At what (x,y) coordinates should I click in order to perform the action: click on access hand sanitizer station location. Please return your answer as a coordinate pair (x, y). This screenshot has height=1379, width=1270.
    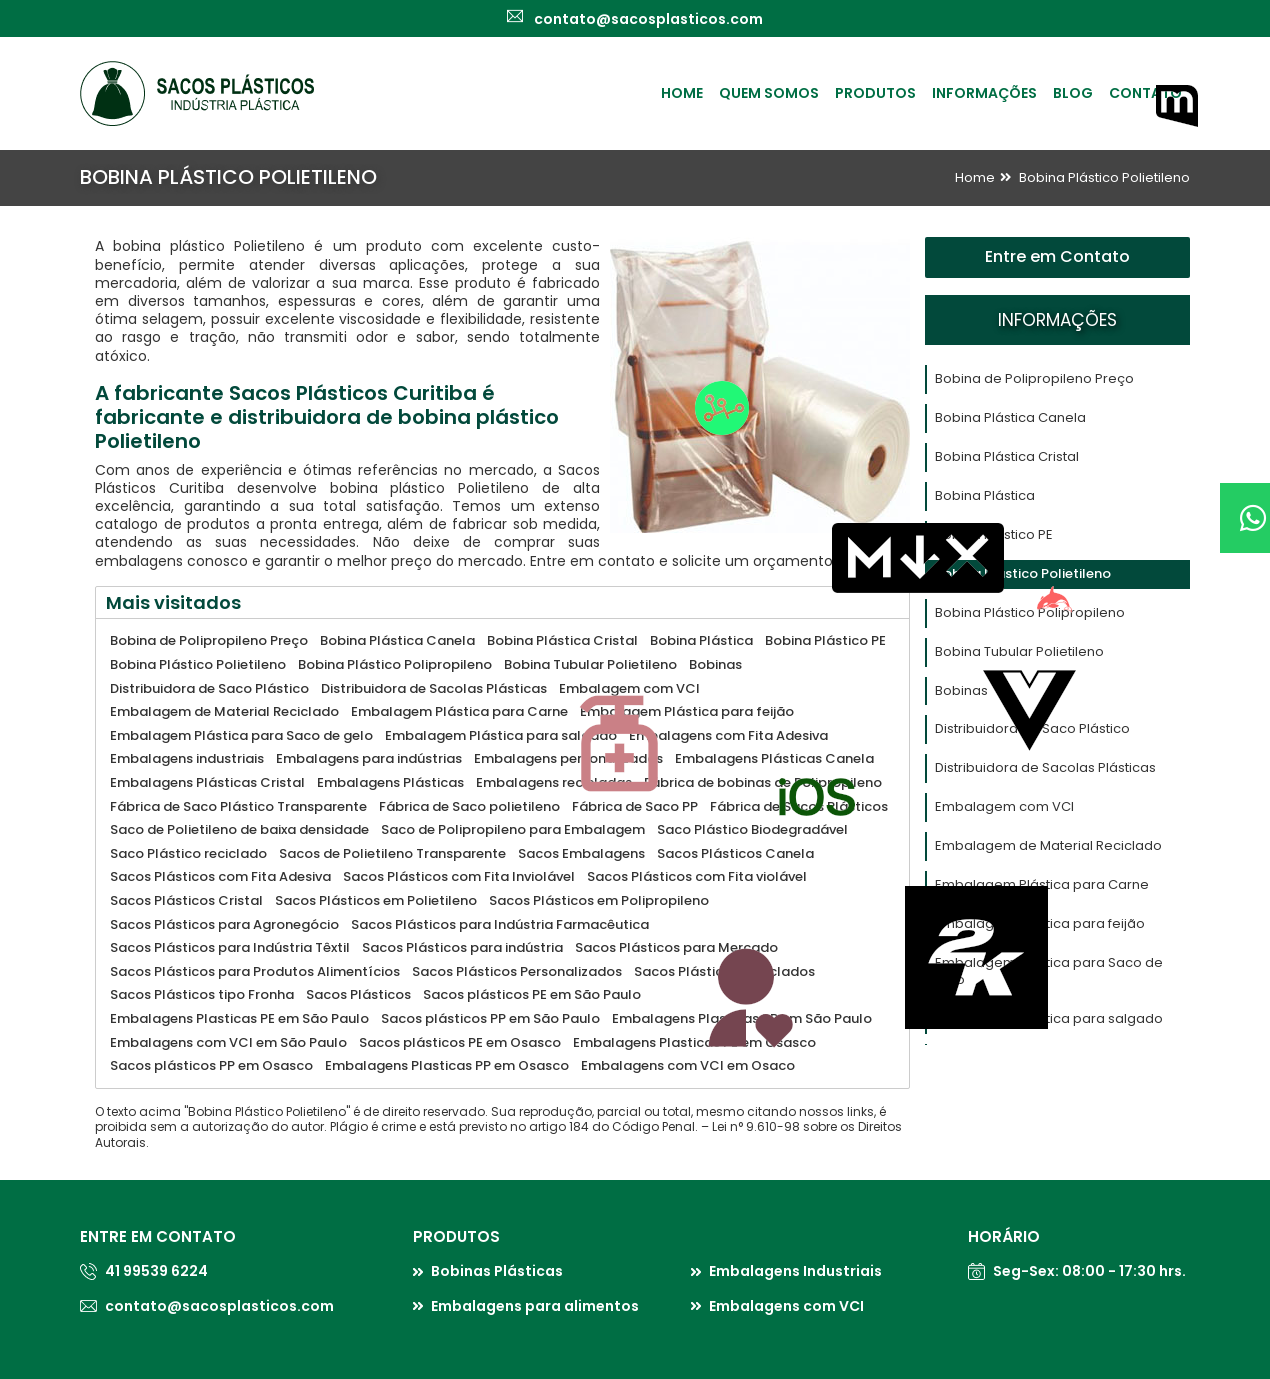
    Looking at the image, I should click on (619, 743).